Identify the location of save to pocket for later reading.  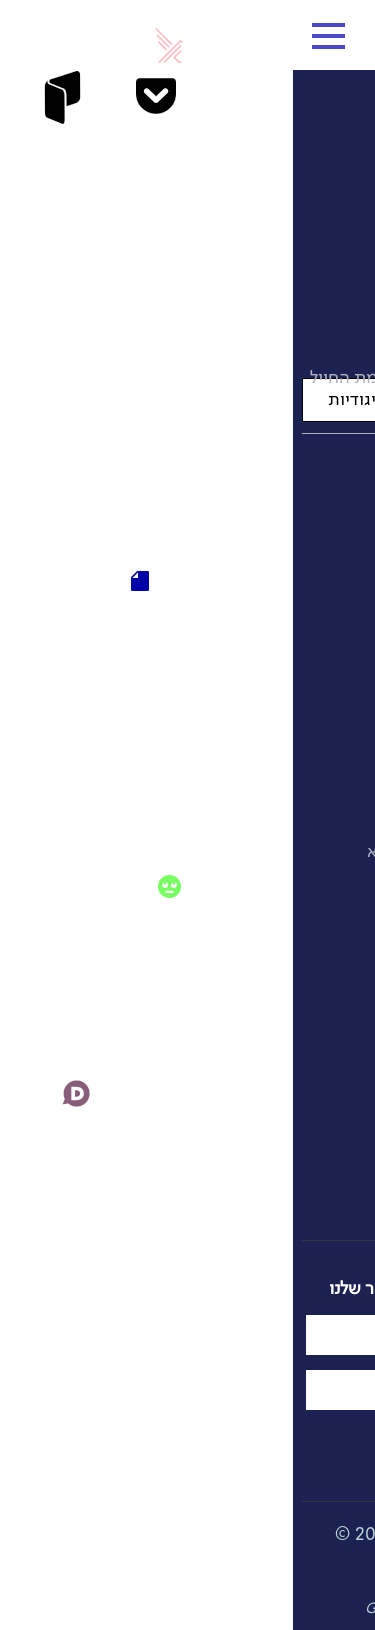
(156, 96).